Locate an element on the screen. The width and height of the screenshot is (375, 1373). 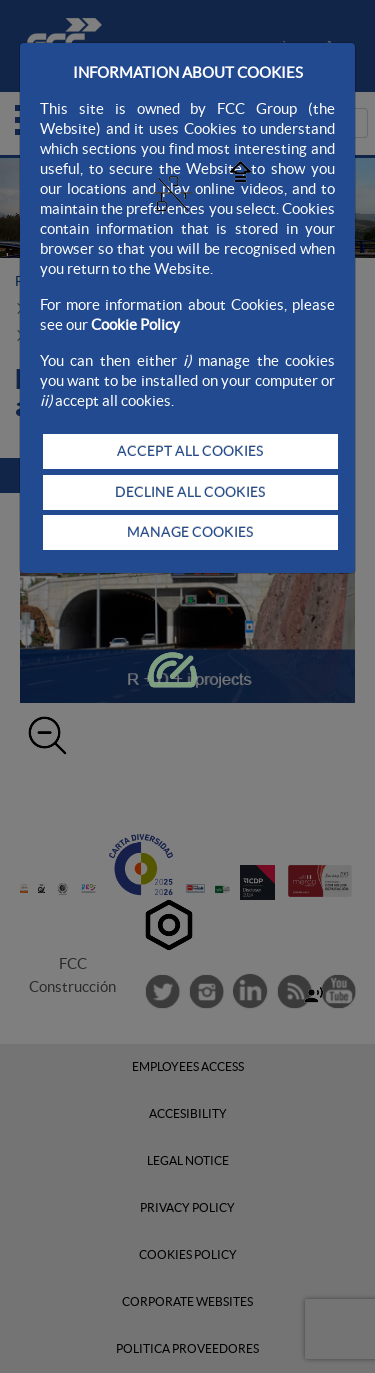
access settings or configuration options is located at coordinates (169, 925).